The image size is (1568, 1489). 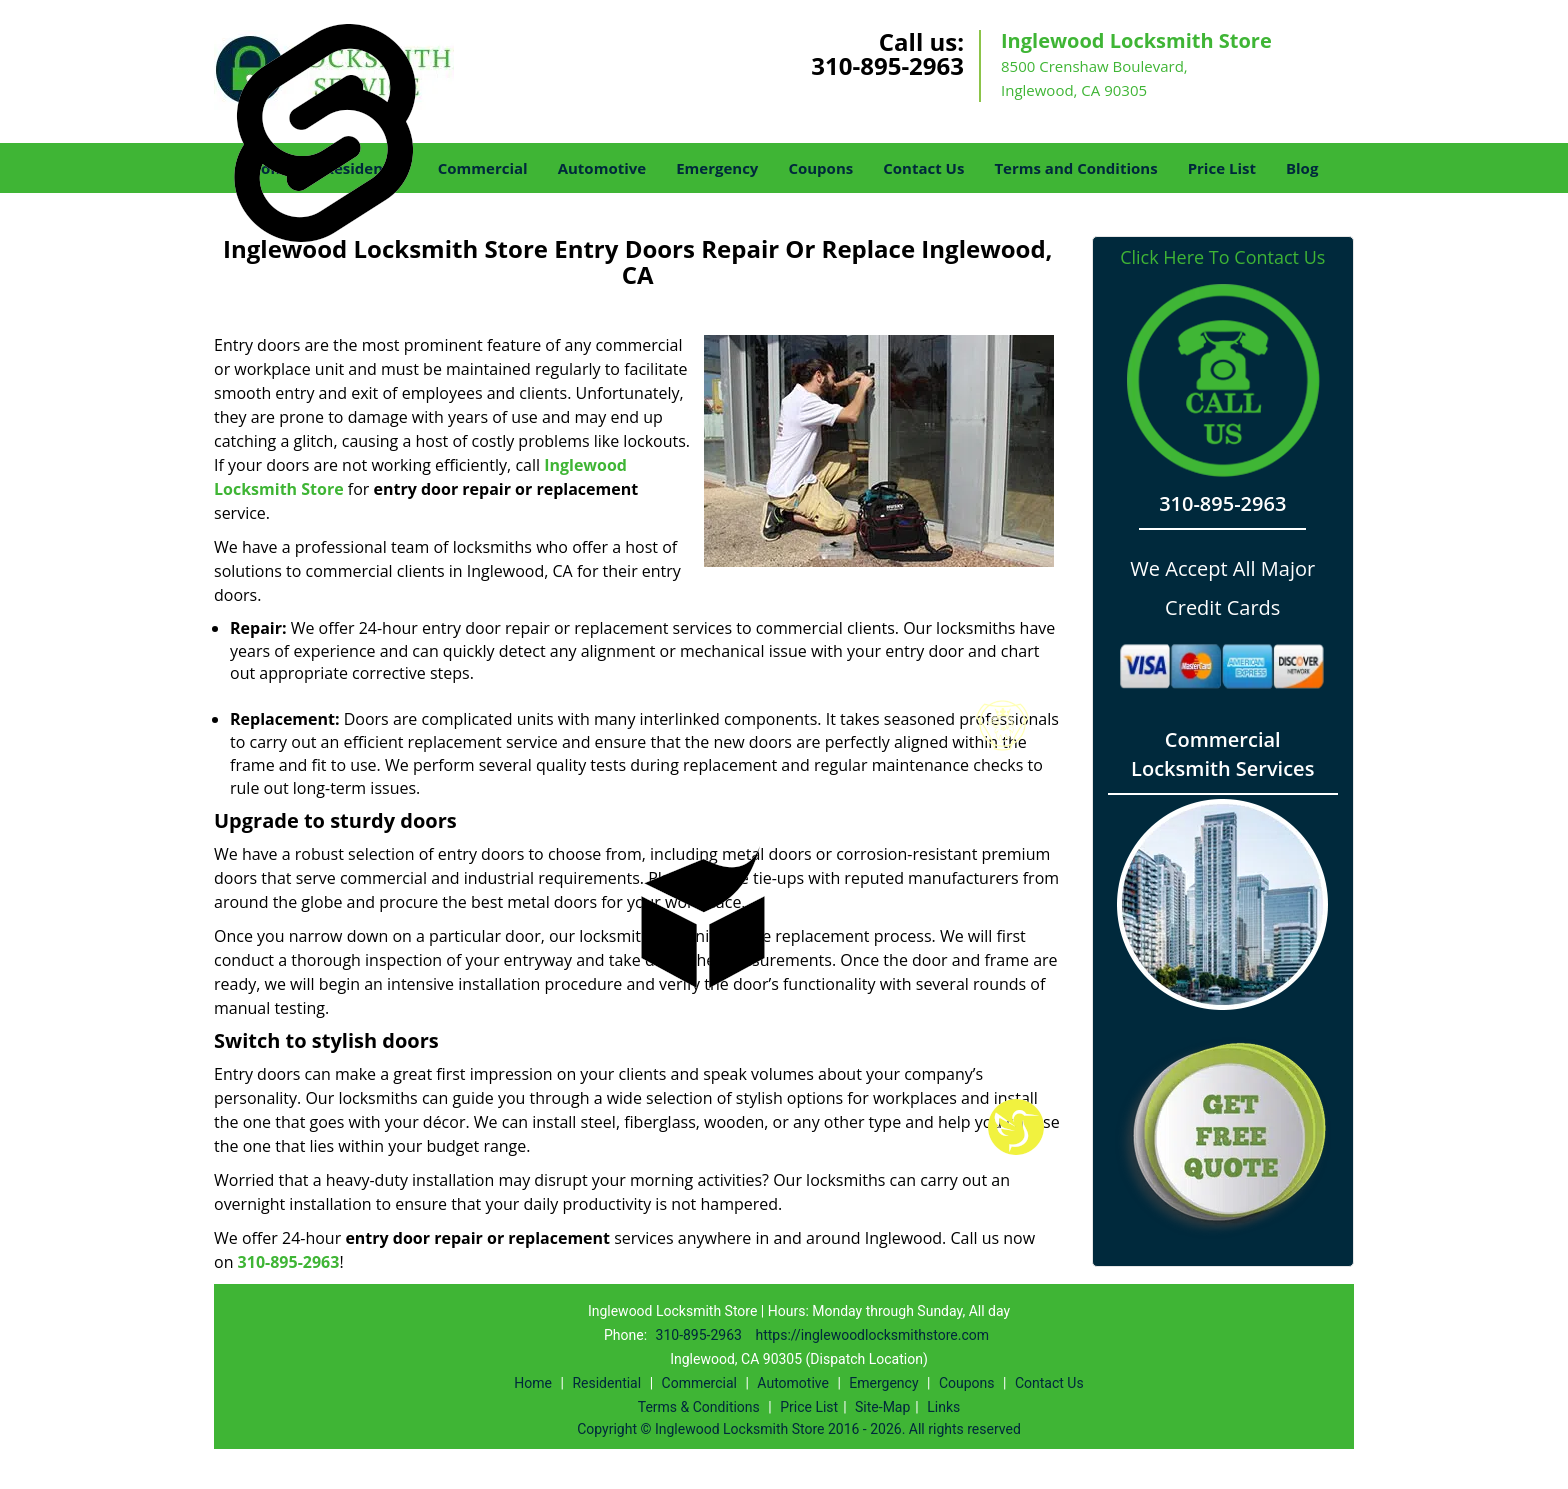 I want to click on semantic web technology or linked data services, so click(x=703, y=917).